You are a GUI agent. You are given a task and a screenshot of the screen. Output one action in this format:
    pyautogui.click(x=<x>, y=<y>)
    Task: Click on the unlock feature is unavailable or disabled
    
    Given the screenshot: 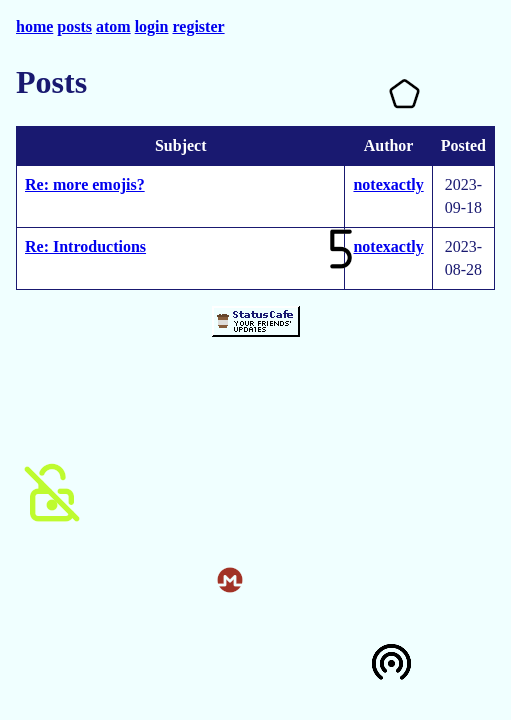 What is the action you would take?
    pyautogui.click(x=52, y=494)
    